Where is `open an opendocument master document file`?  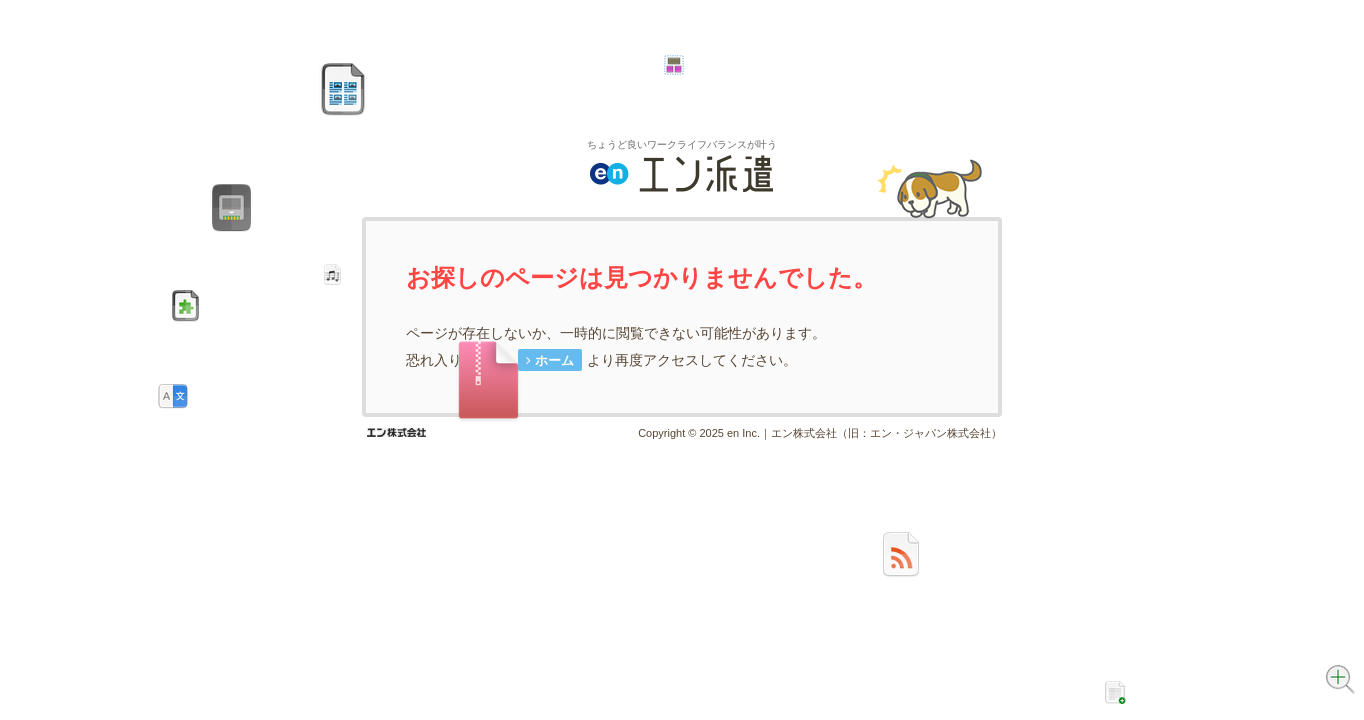
open an opendocument master document file is located at coordinates (343, 89).